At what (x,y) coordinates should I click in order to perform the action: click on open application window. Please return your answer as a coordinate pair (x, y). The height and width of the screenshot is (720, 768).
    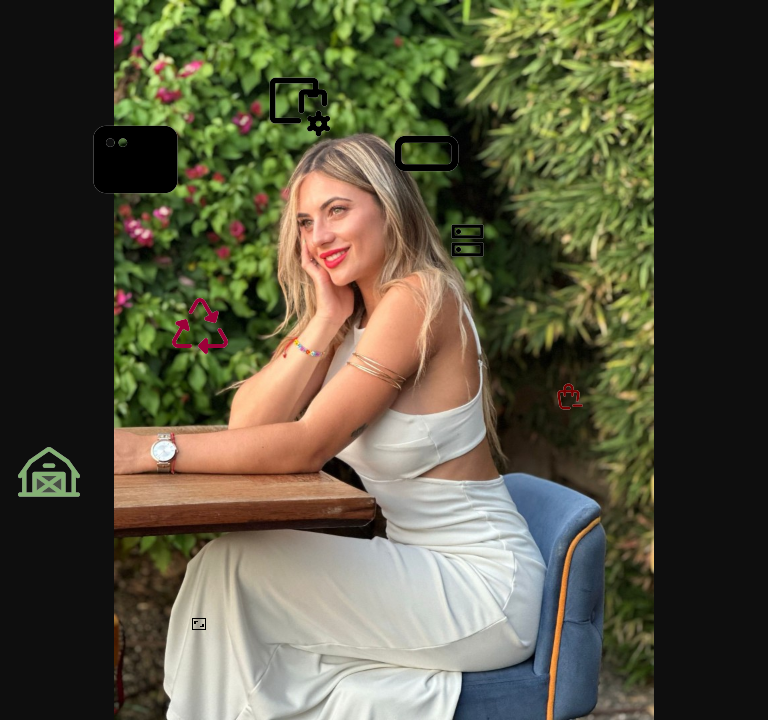
    Looking at the image, I should click on (135, 159).